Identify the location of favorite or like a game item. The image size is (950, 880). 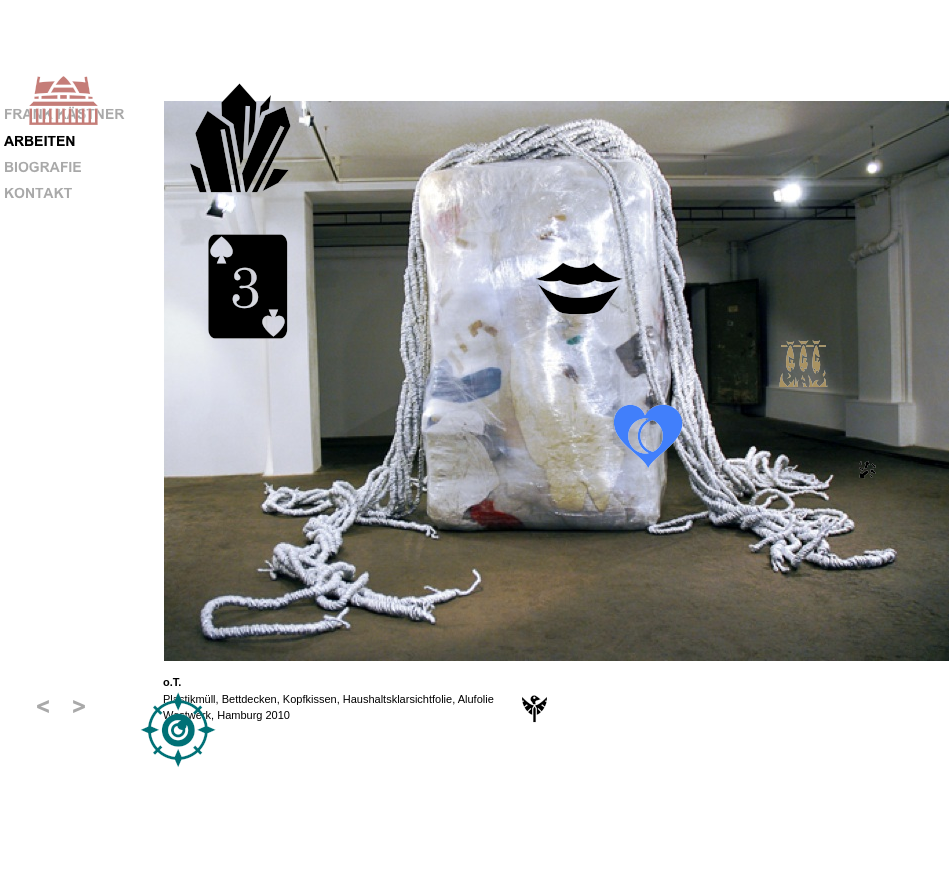
(648, 436).